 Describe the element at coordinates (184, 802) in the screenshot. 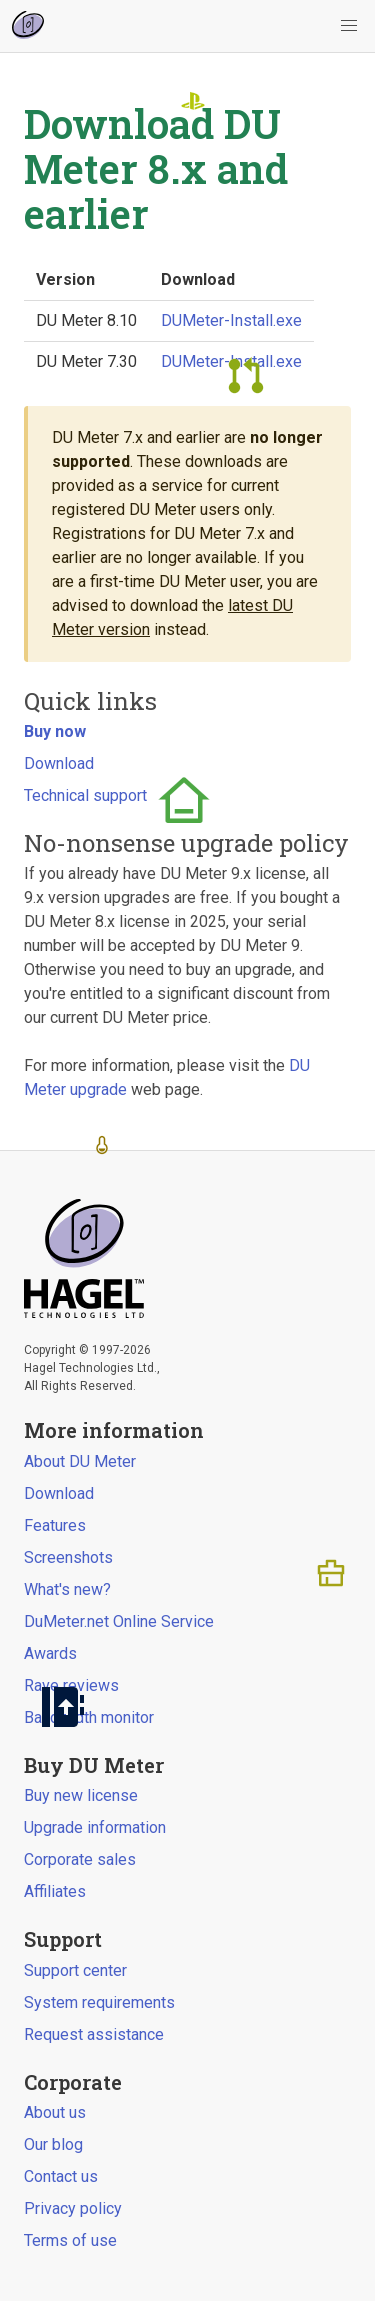

I see `navigate to home screen` at that location.